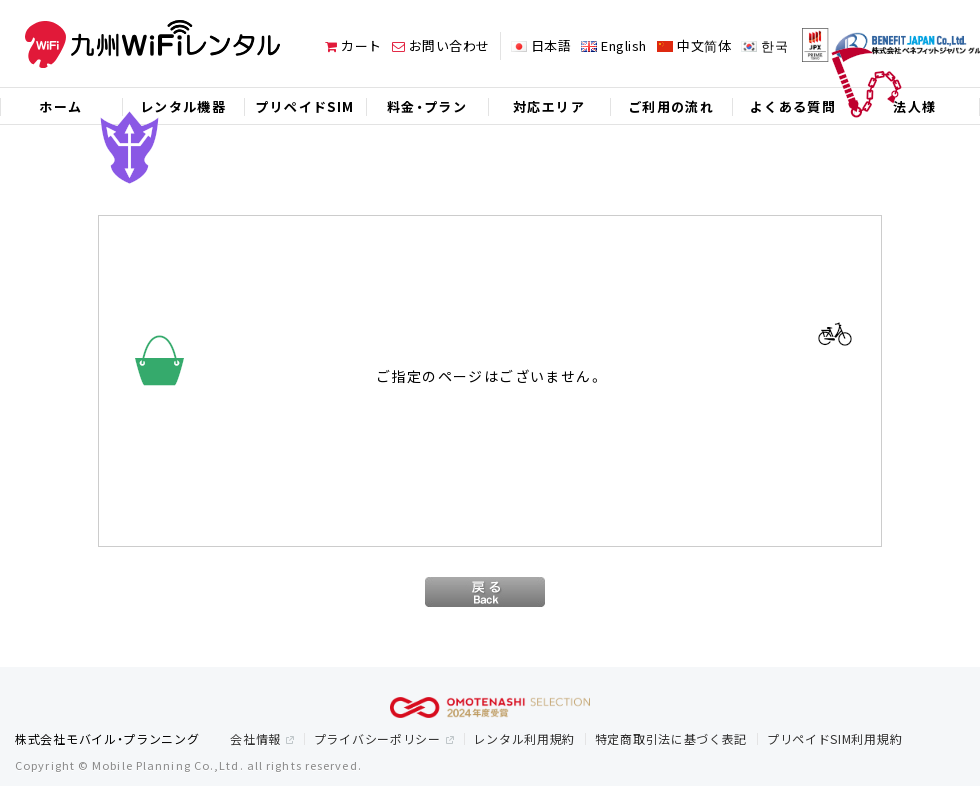 The image size is (980, 786). I want to click on access beach or vacation-related items, so click(159, 360).